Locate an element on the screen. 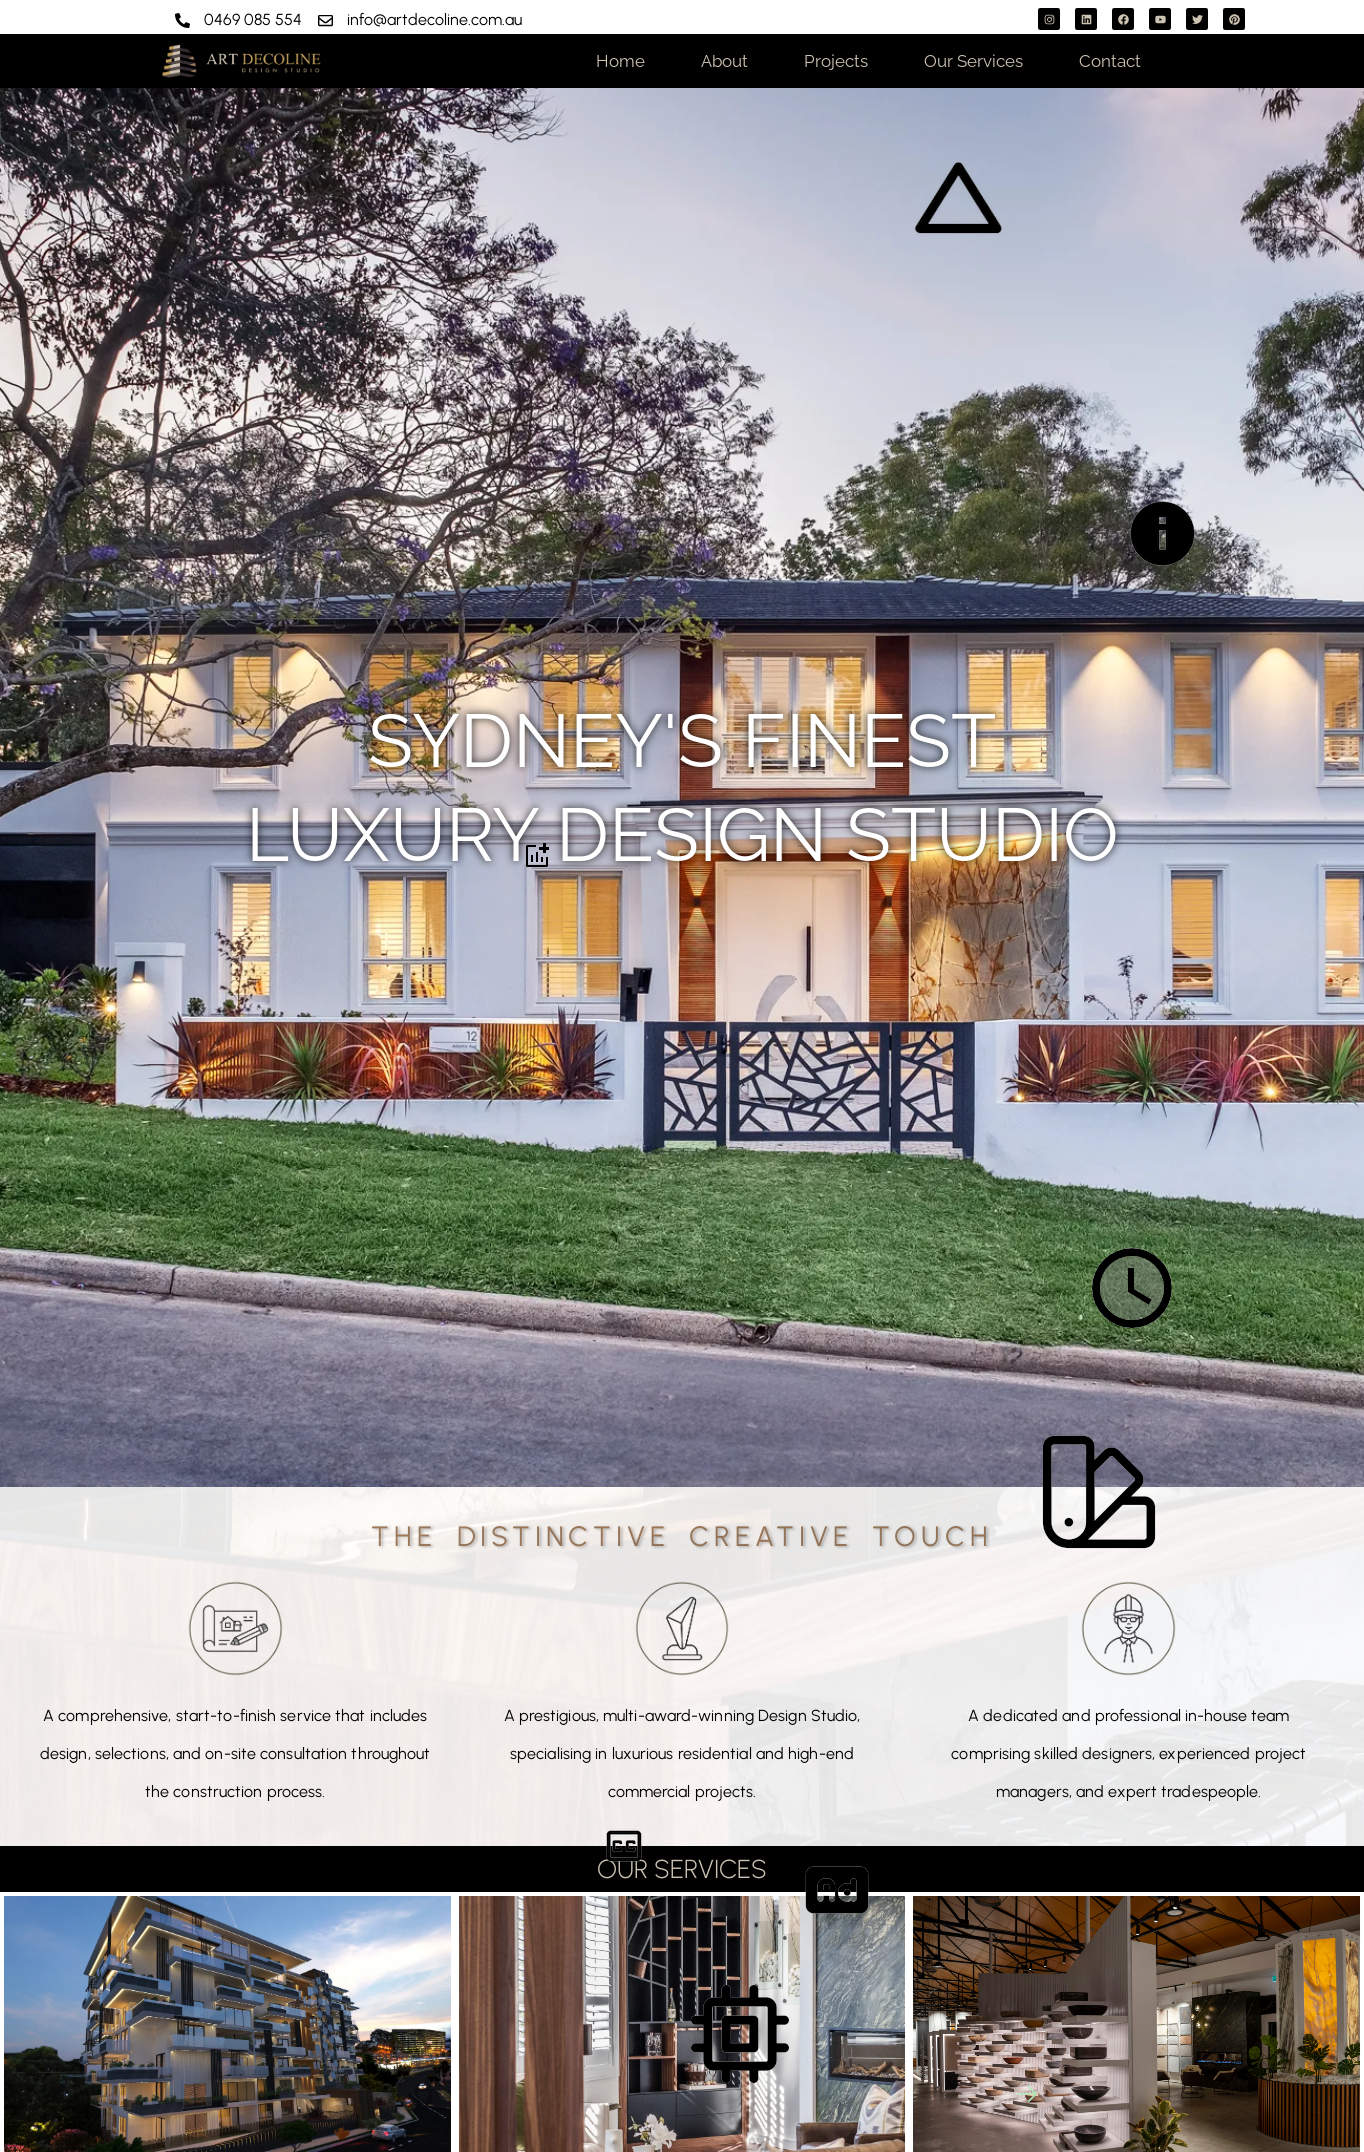 This screenshot has height=2152, width=1364. add a new chart or graph is located at coordinates (537, 856).